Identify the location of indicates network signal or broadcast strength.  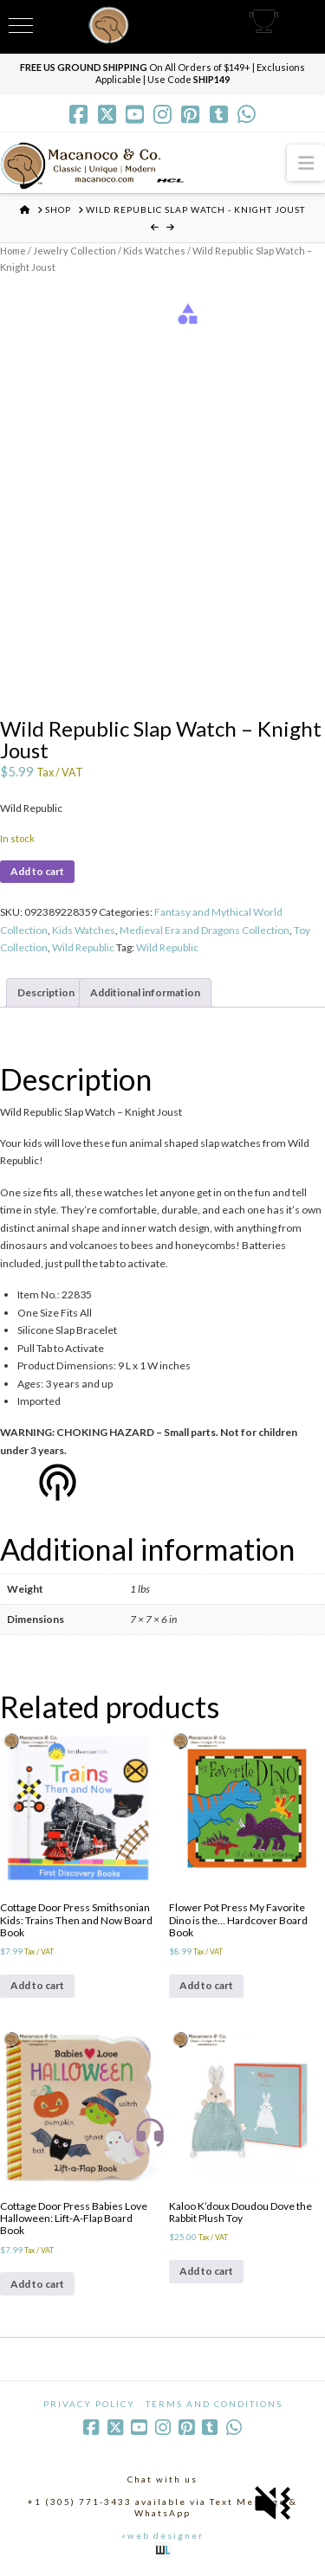
(57, 1482).